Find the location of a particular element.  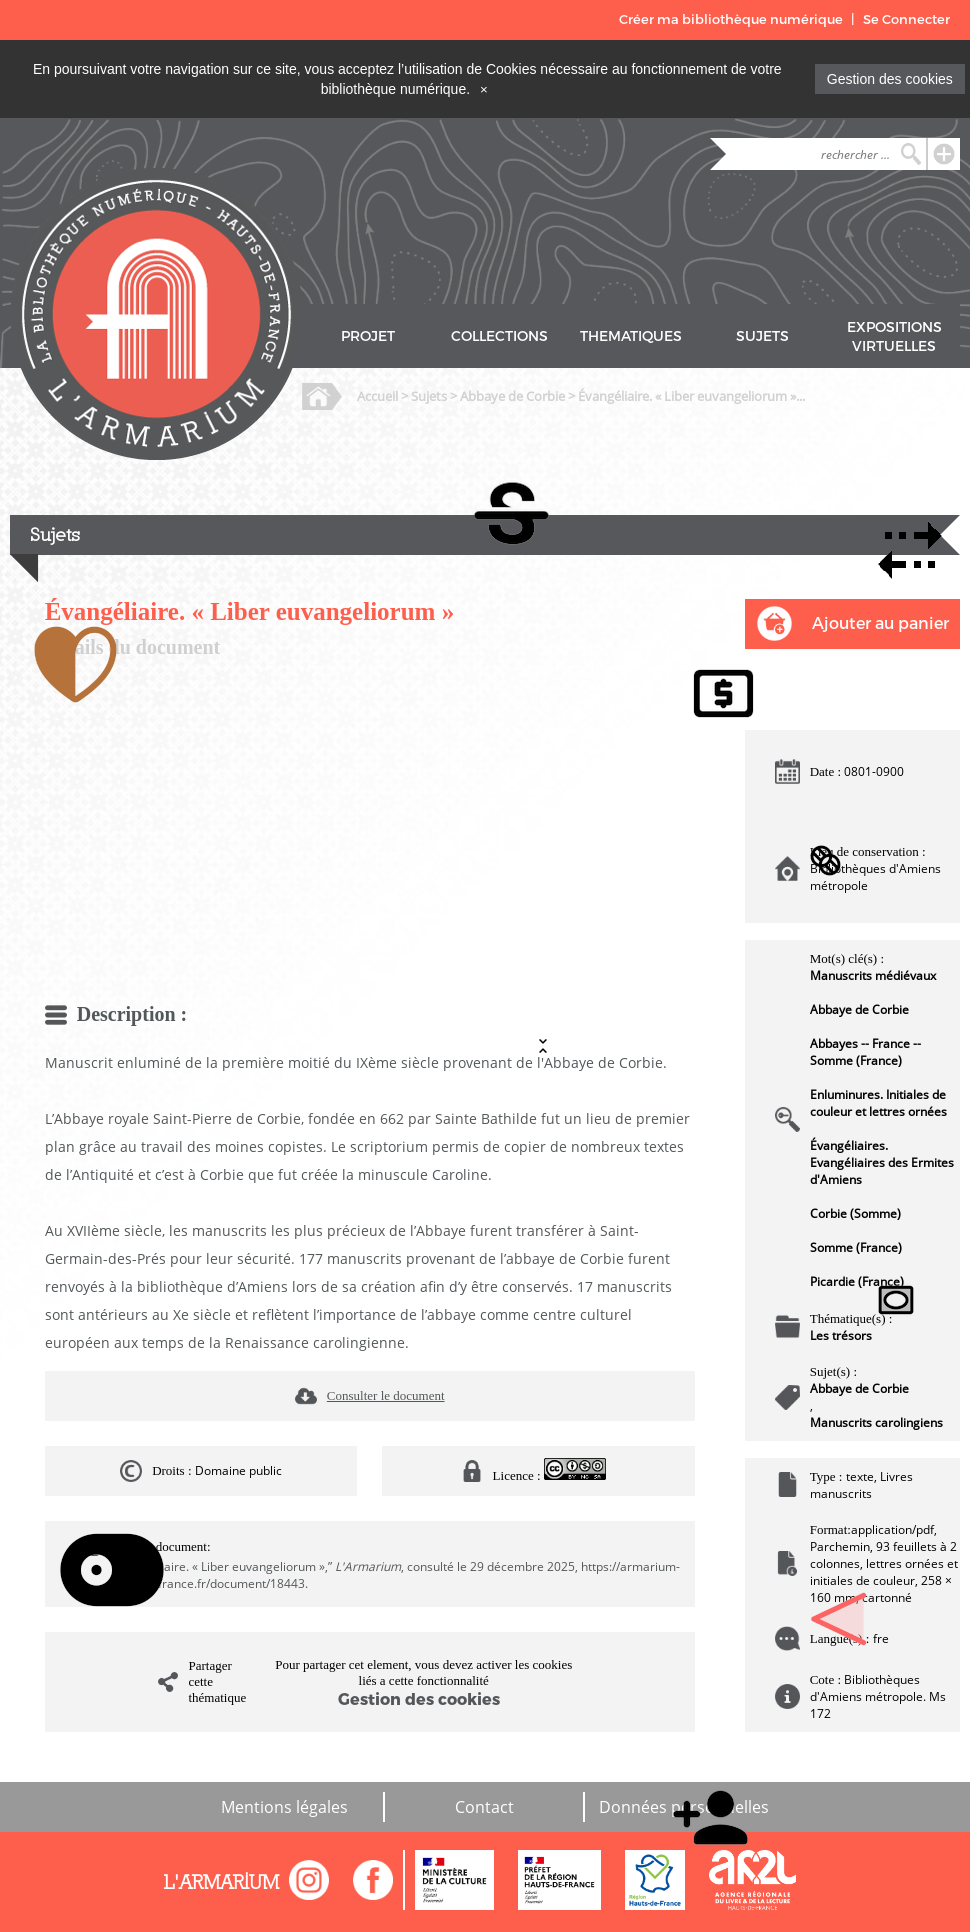

view route with multiple stops is located at coordinates (910, 550).